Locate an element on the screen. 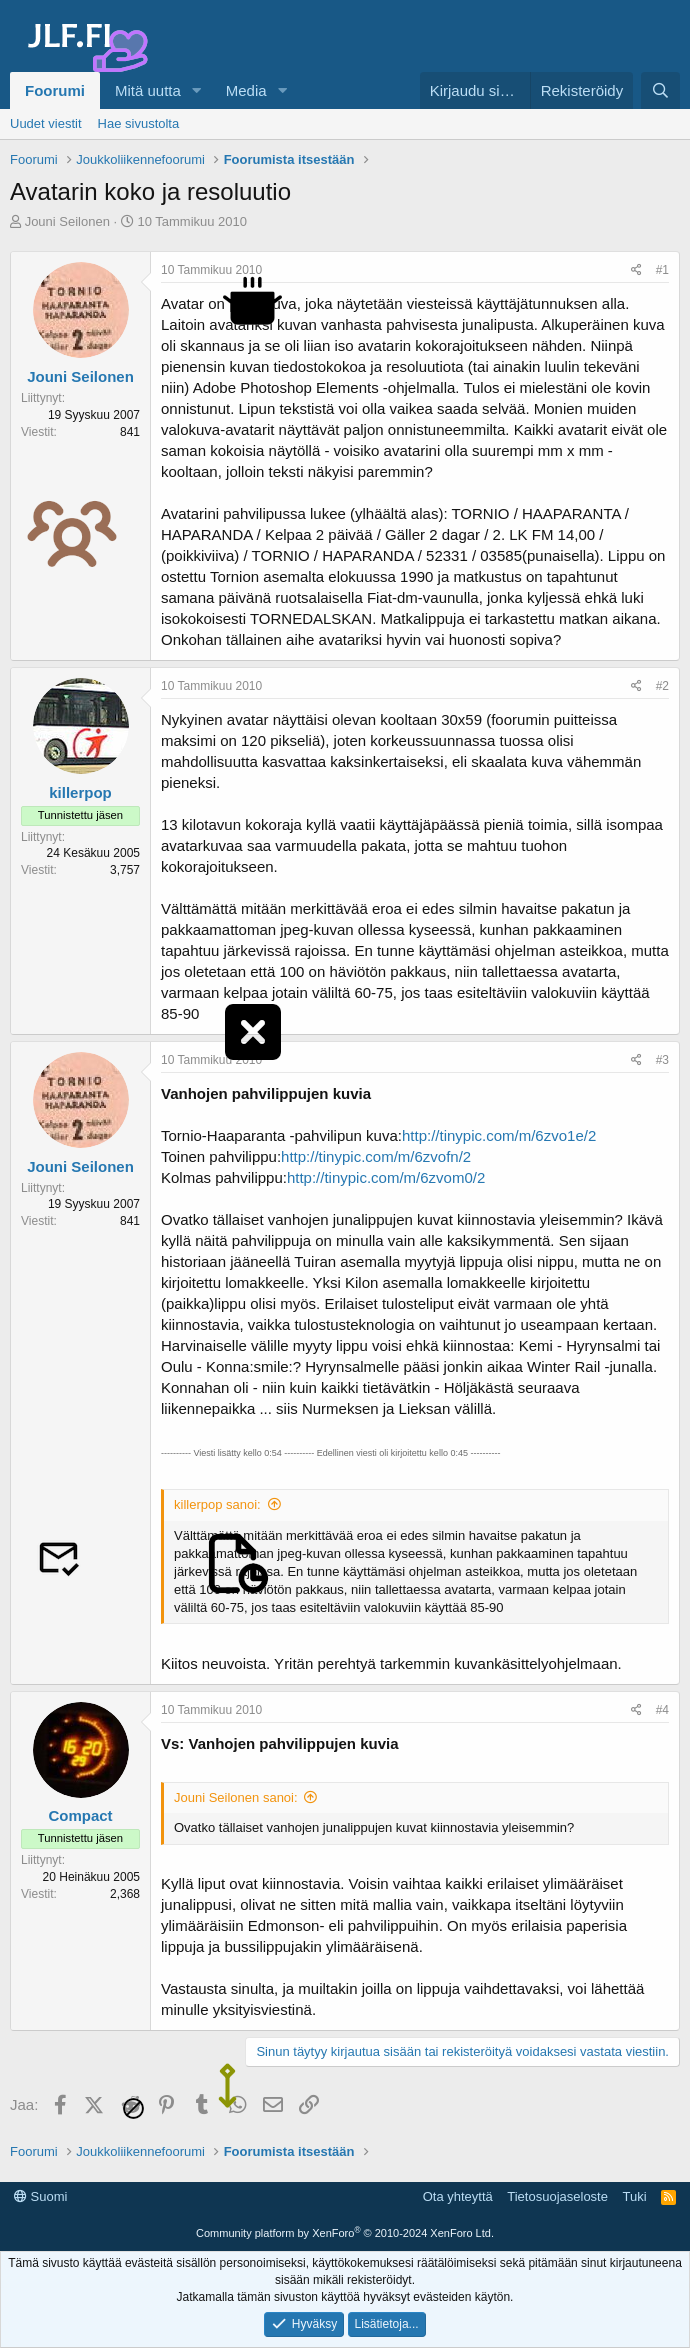 This screenshot has width=690, height=2348. cancel or abort current action is located at coordinates (133, 2108).